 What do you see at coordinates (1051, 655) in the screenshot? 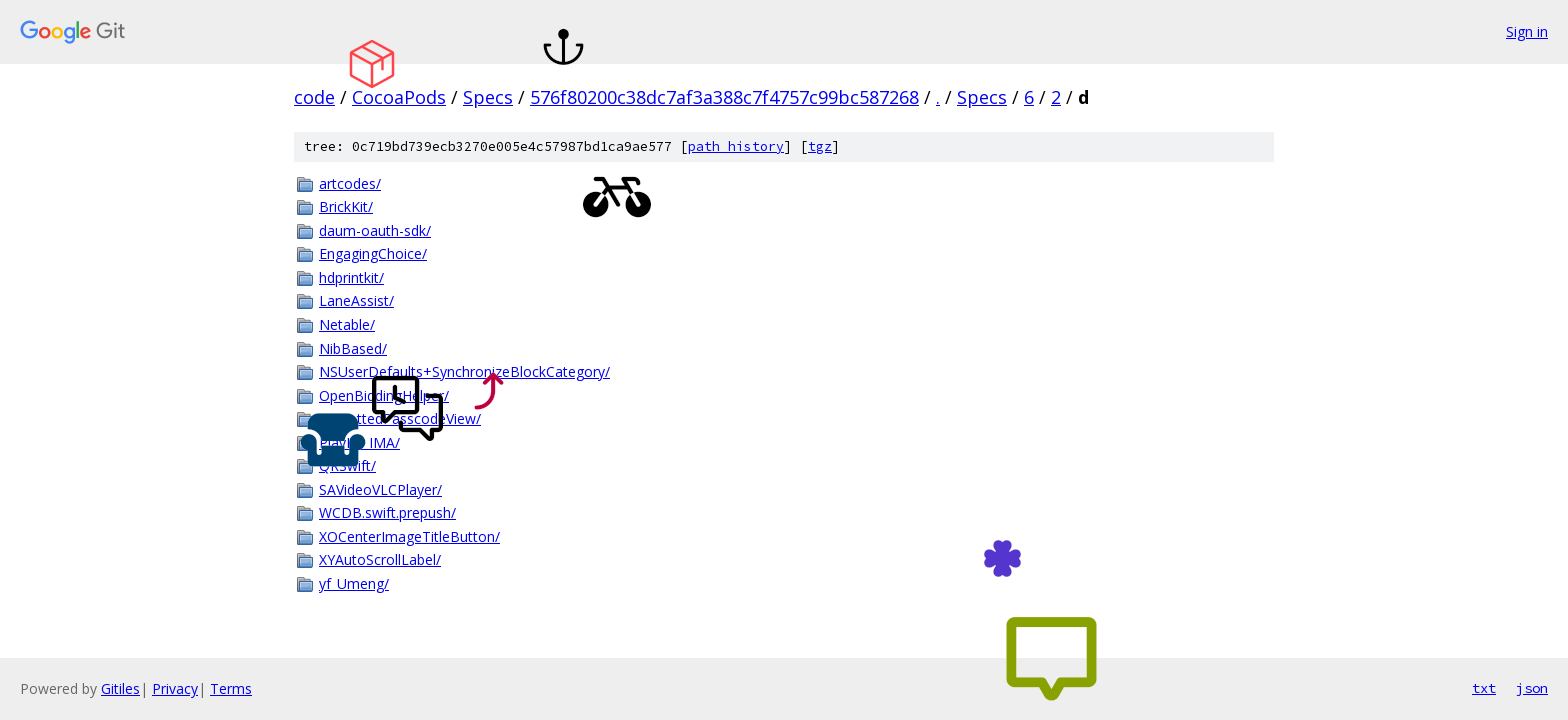
I see `open chat or messaging` at bounding box center [1051, 655].